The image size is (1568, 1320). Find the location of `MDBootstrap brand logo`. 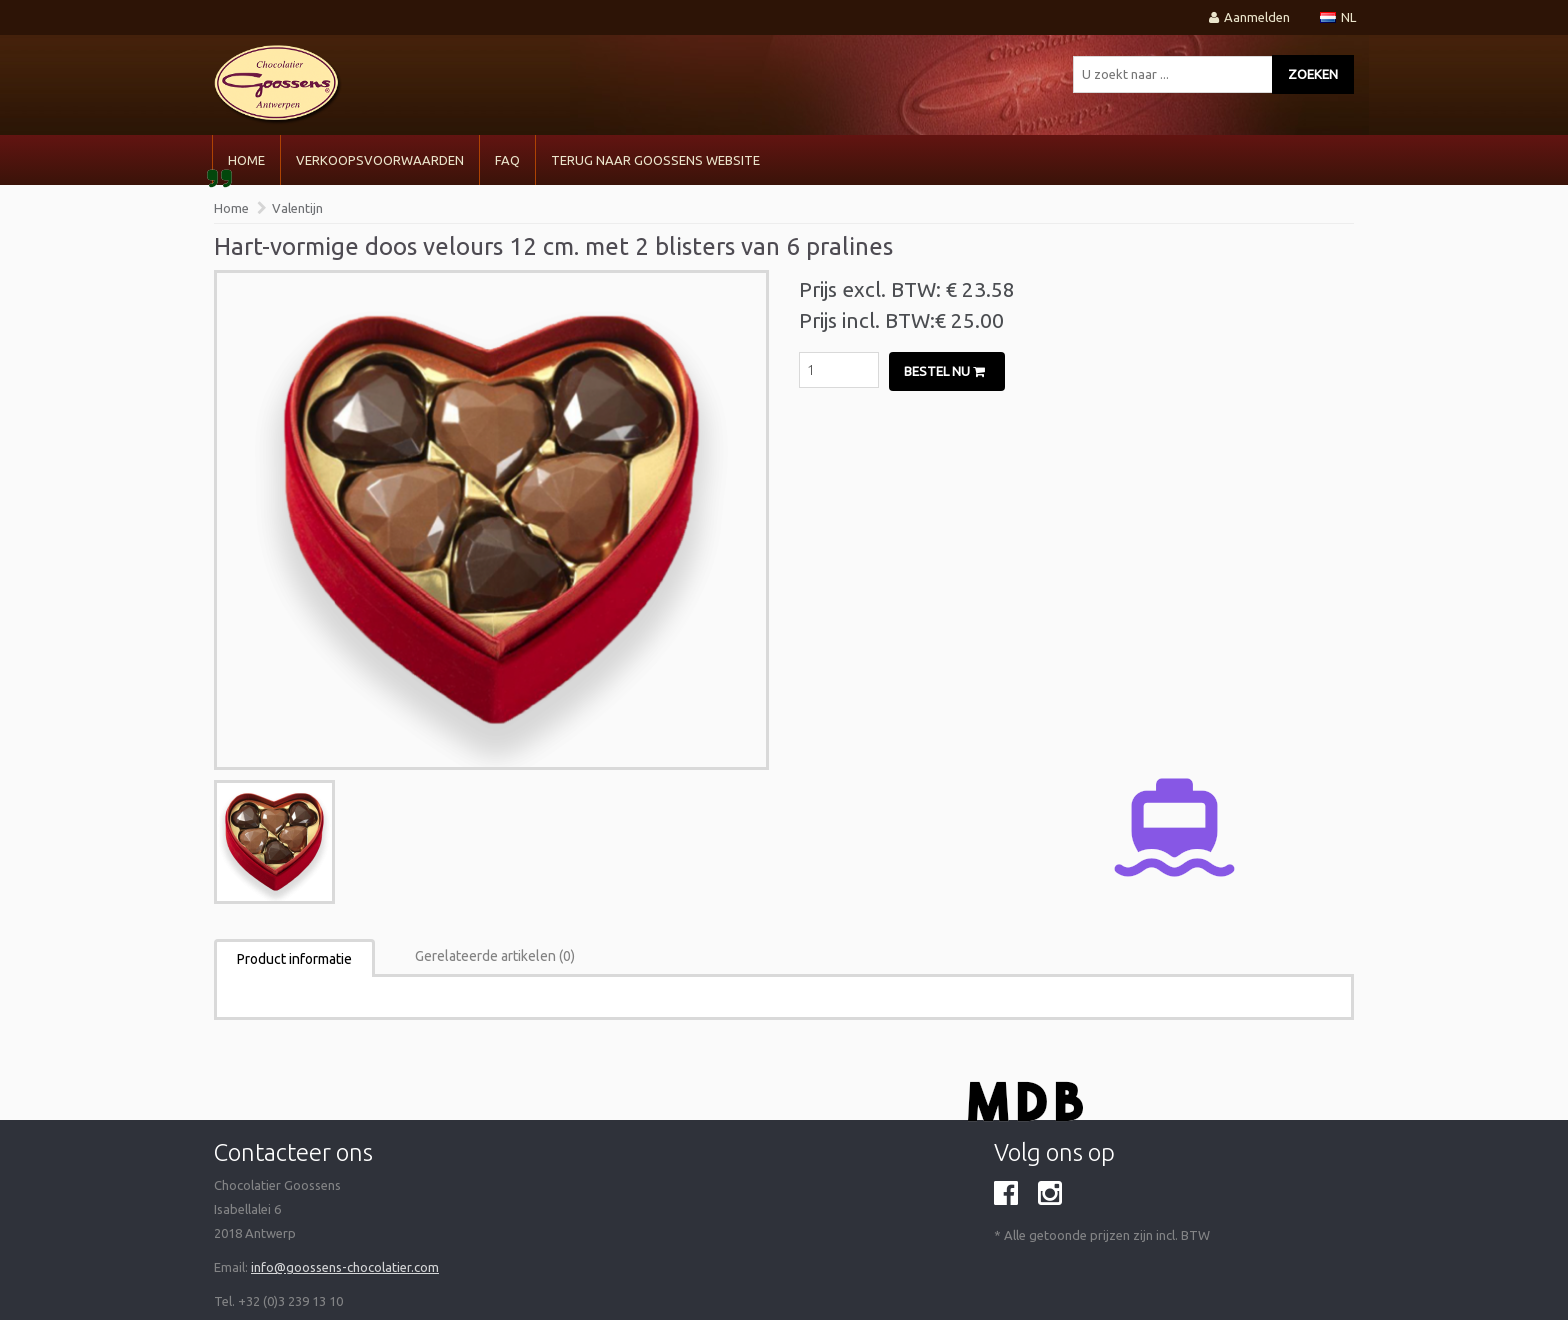

MDBootstrap brand logo is located at coordinates (1025, 1101).